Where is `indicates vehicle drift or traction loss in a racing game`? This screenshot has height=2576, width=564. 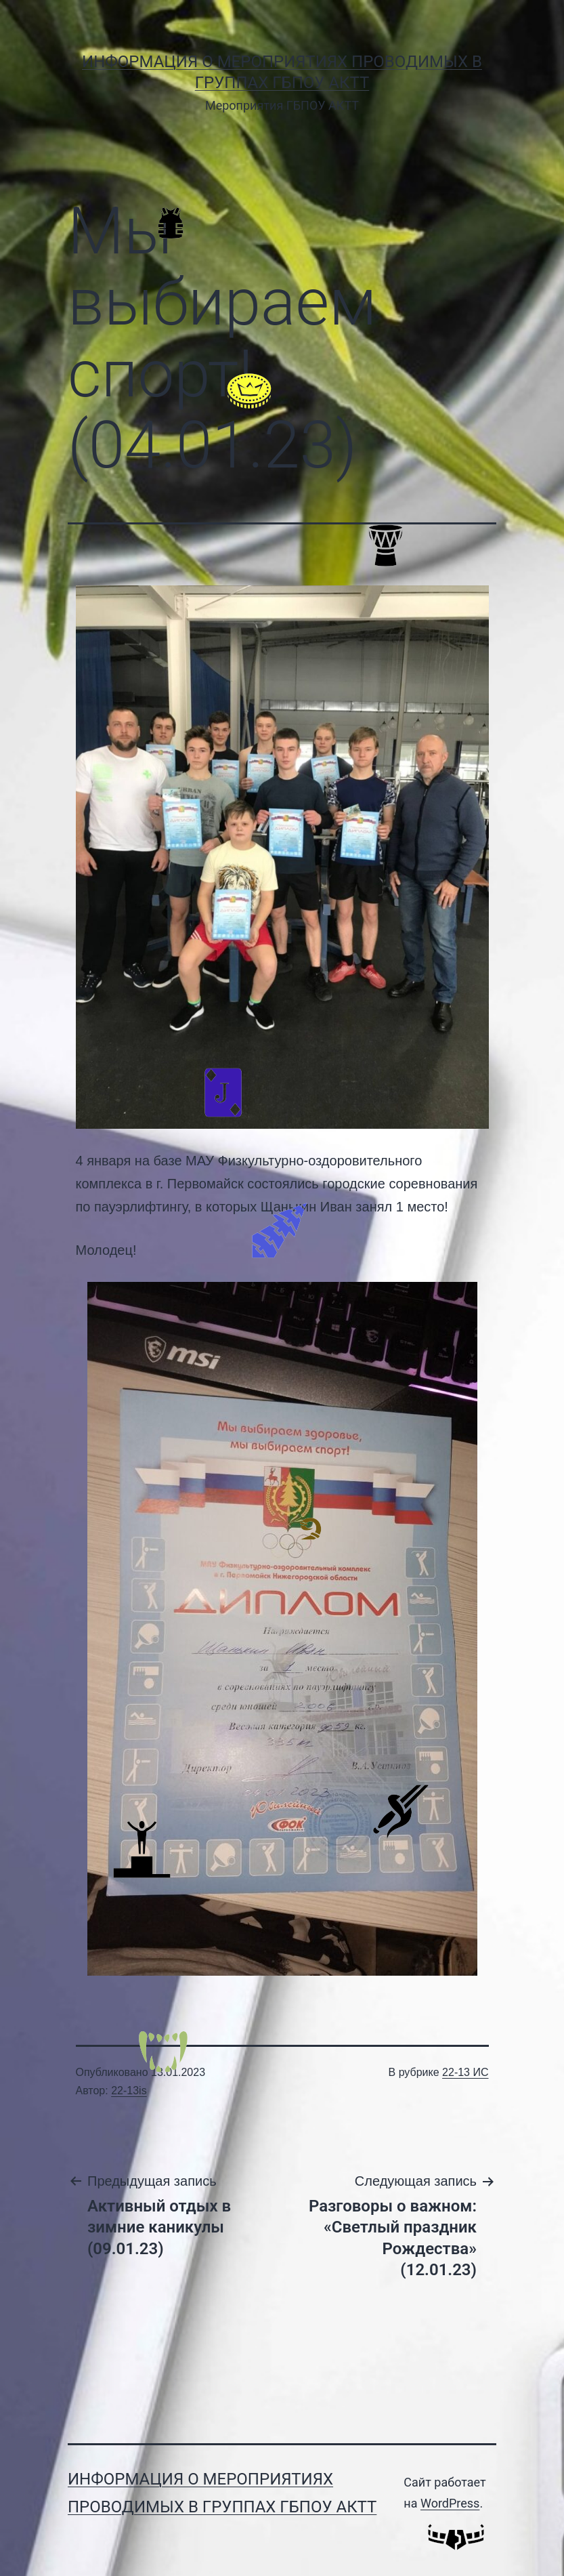 indicates vehicle drift or traction loss in a racing game is located at coordinates (279, 1230).